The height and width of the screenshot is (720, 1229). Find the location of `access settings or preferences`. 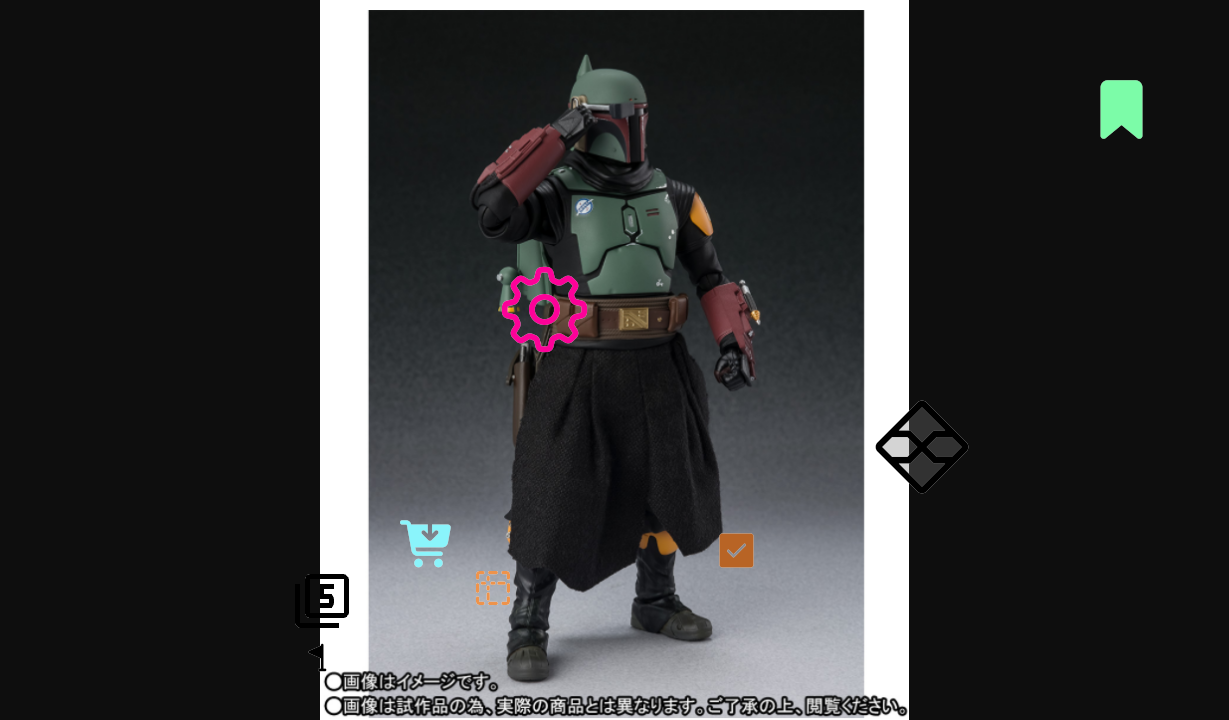

access settings or preferences is located at coordinates (544, 309).